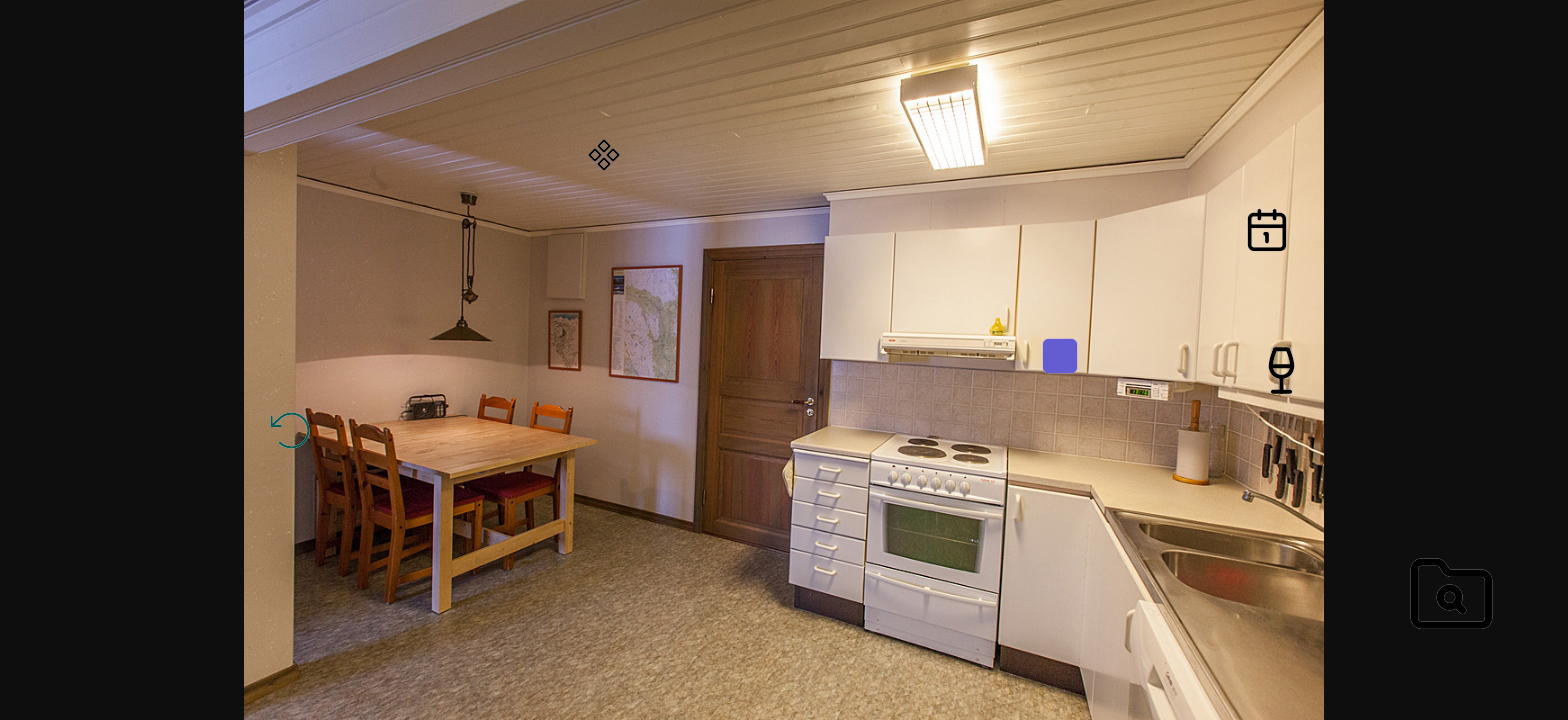 Image resolution: width=1568 pixels, height=720 pixels. I want to click on view events for the first day of the month, so click(1267, 230).